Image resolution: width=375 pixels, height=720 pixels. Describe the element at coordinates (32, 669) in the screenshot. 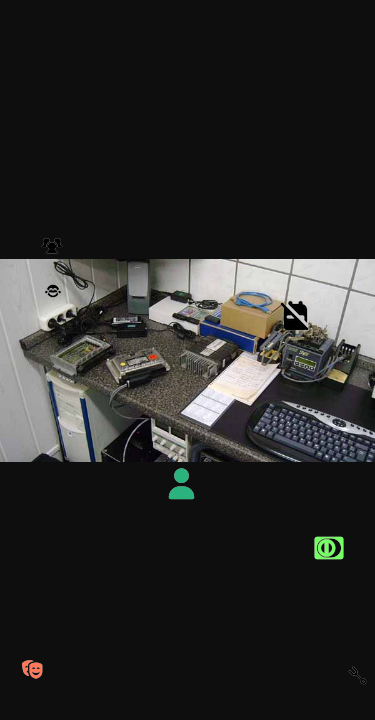

I see `access theater or entertainment options` at that location.